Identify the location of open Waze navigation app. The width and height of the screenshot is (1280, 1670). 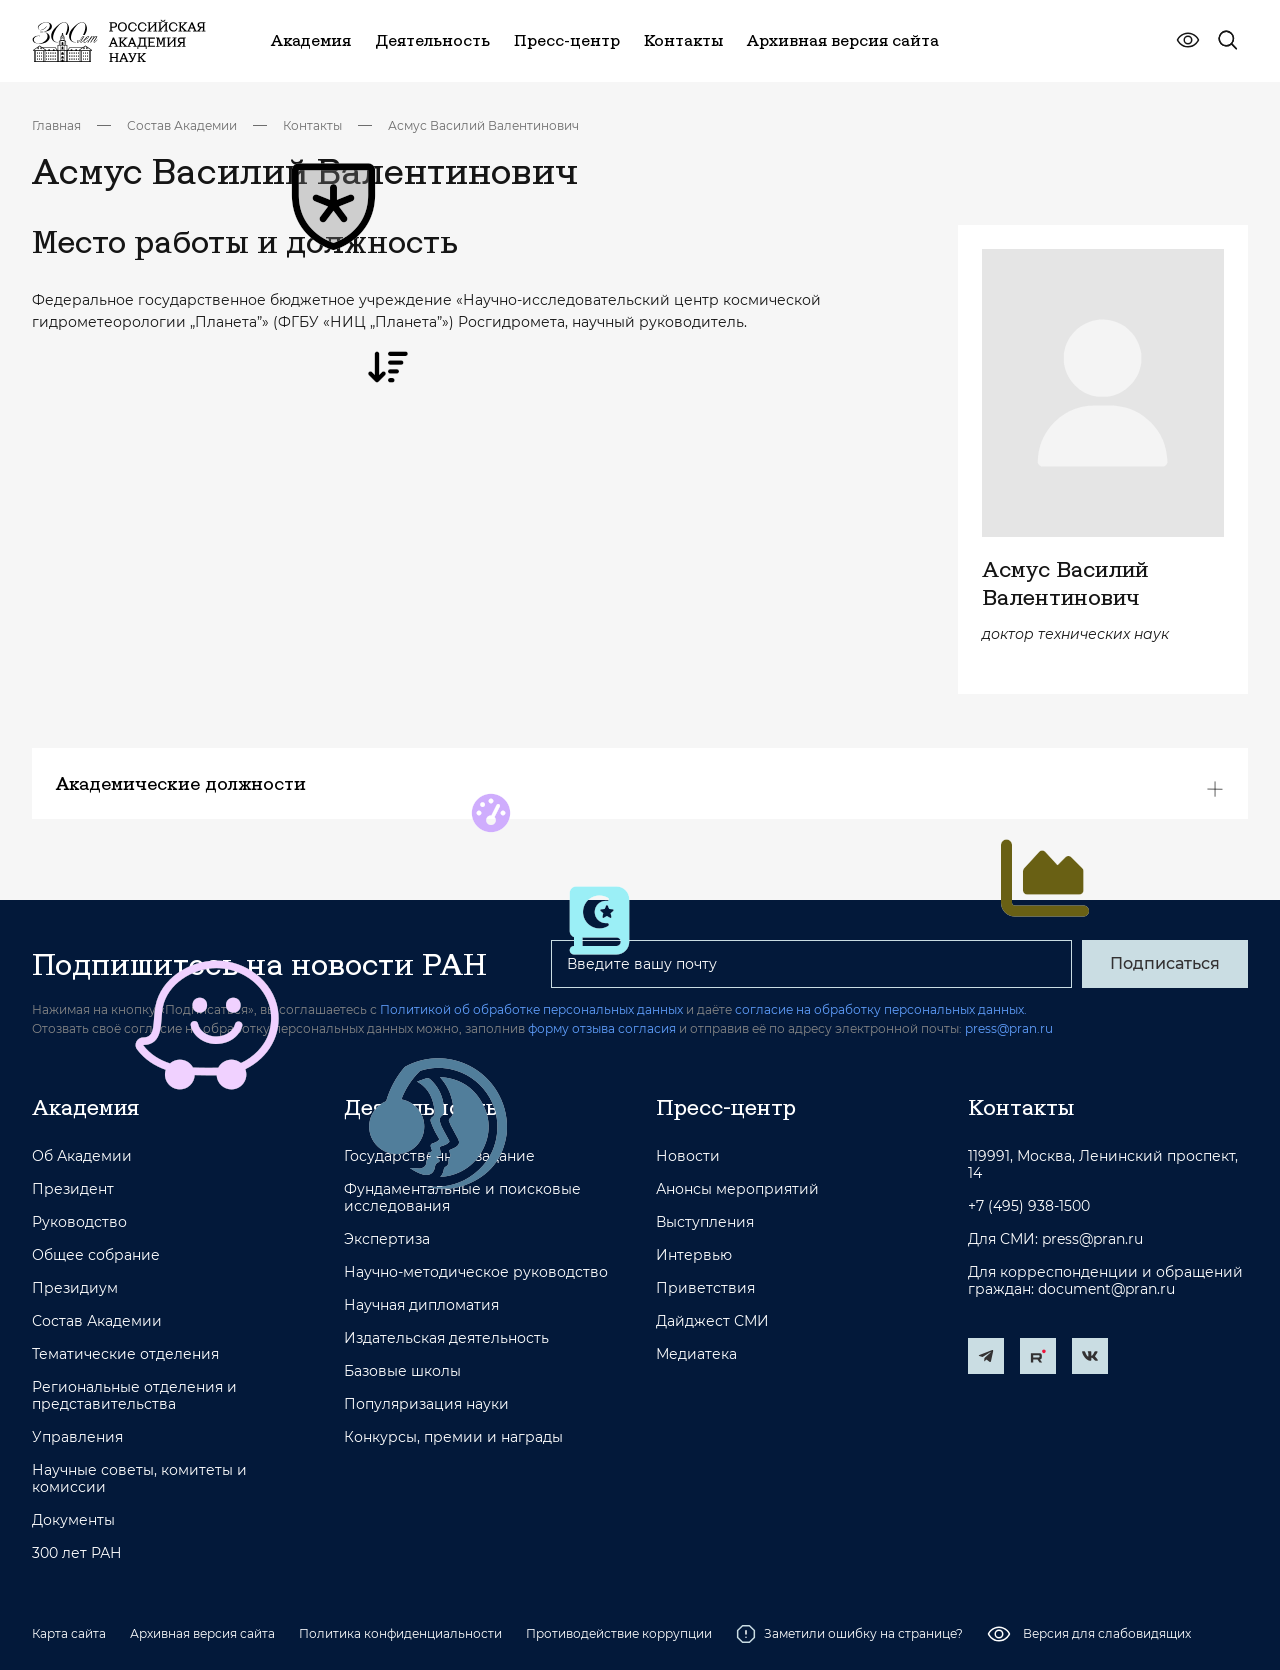
(207, 1025).